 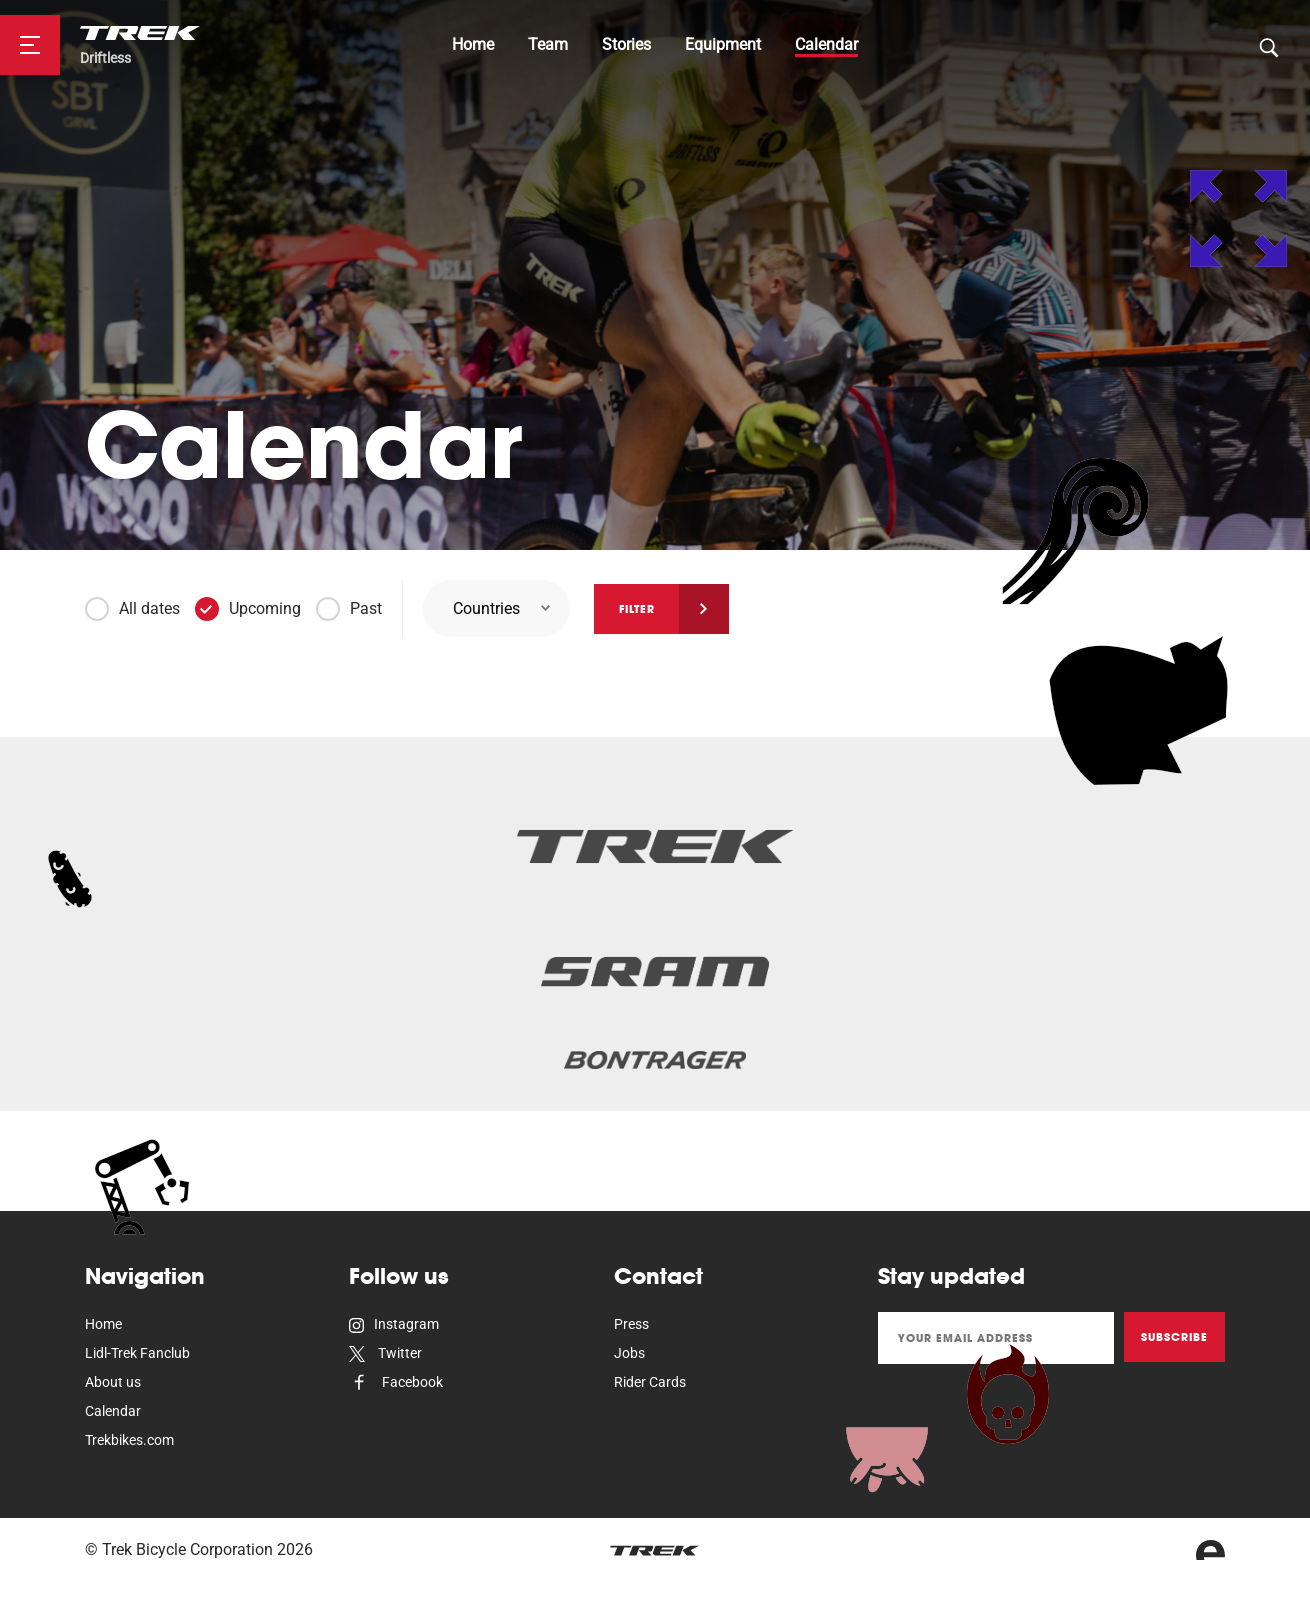 What do you see at coordinates (142, 1187) in the screenshot?
I see `access cargo or shipping management features` at bounding box center [142, 1187].